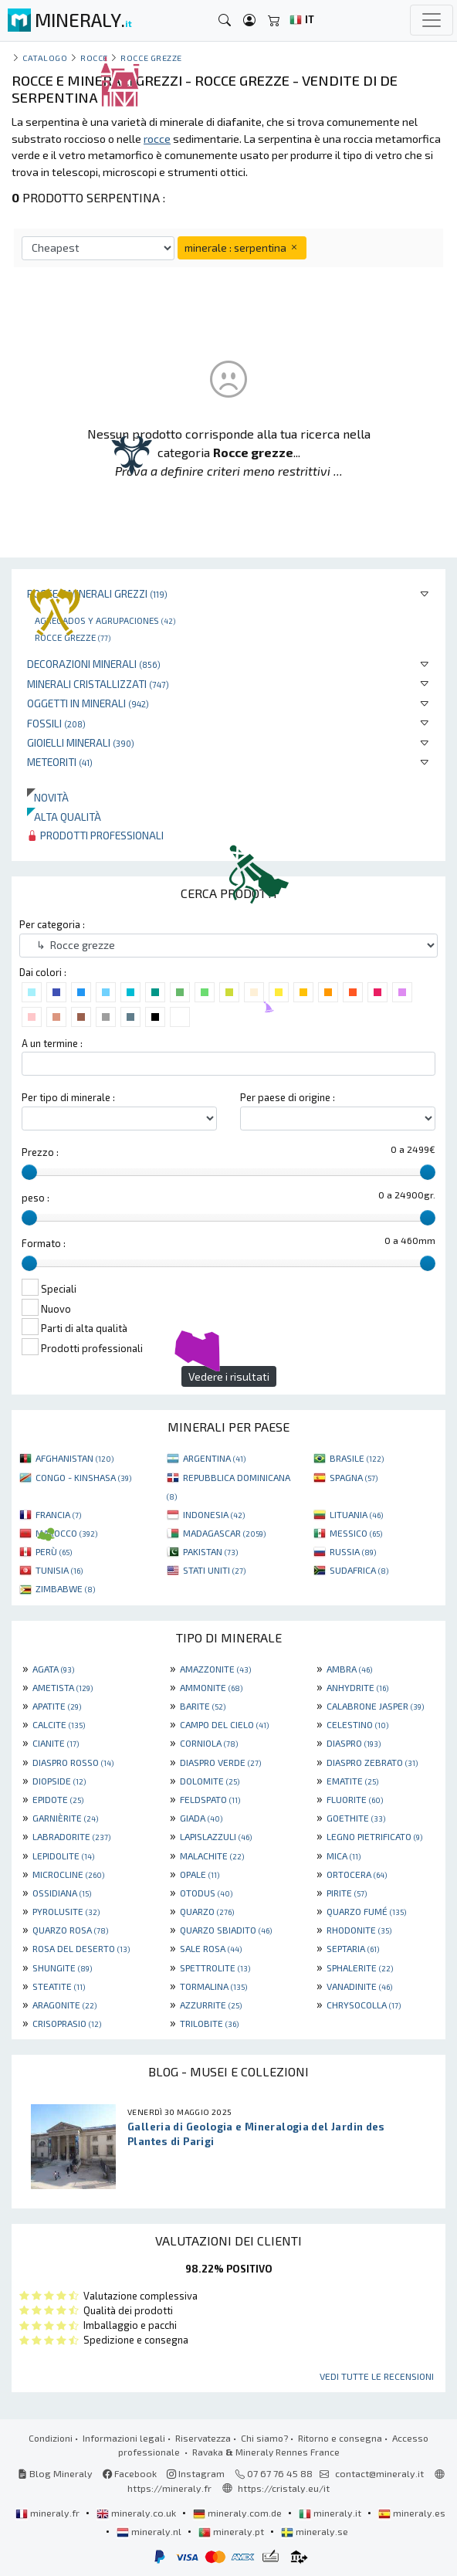  What do you see at coordinates (259, 874) in the screenshot?
I see `indicates a broken or degraded weapon in inventory` at bounding box center [259, 874].